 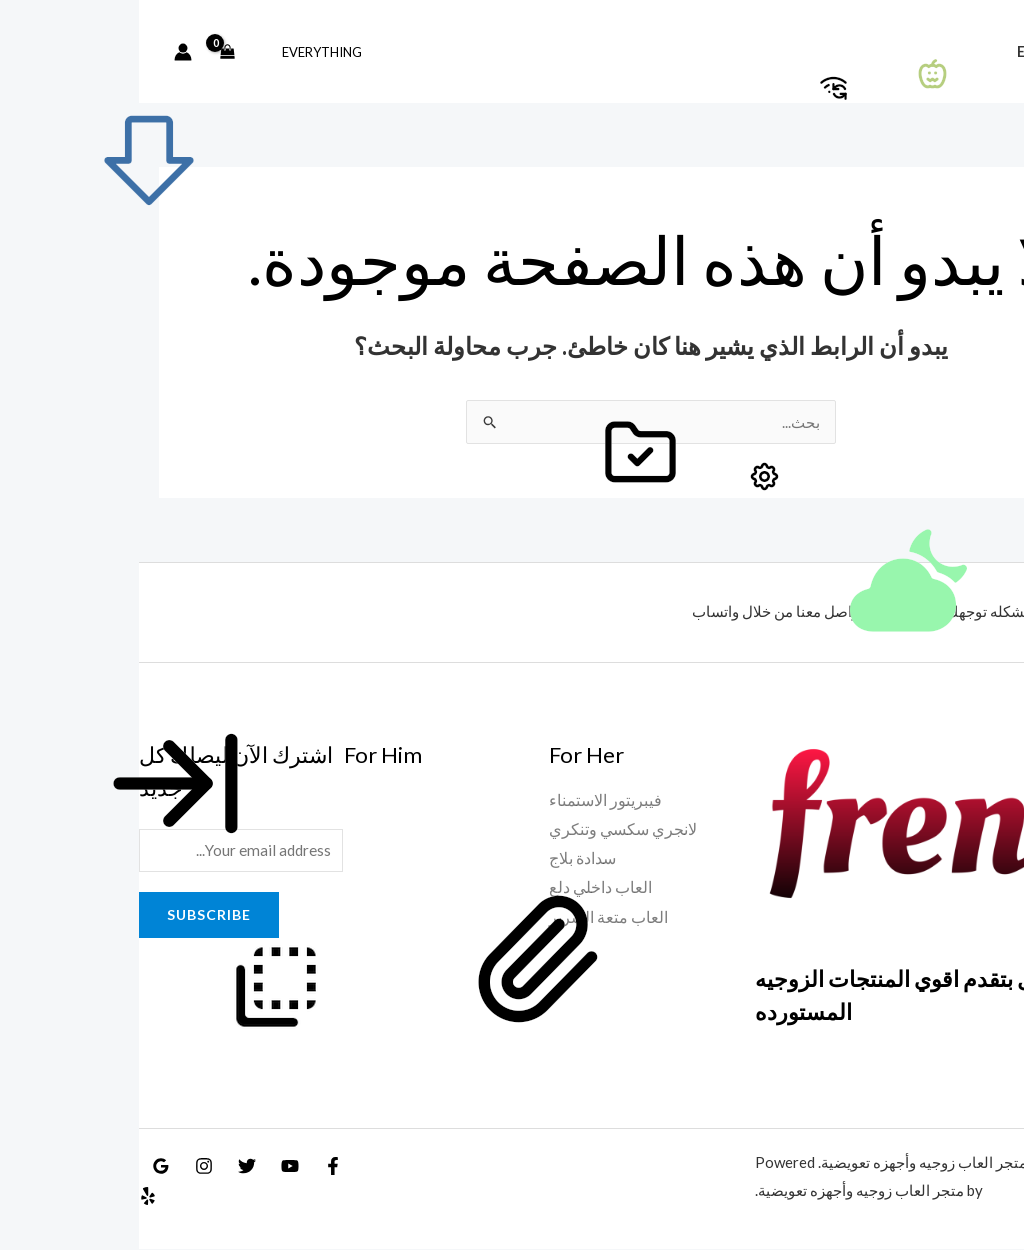 I want to click on attach a file to your message, so click(x=536, y=959).